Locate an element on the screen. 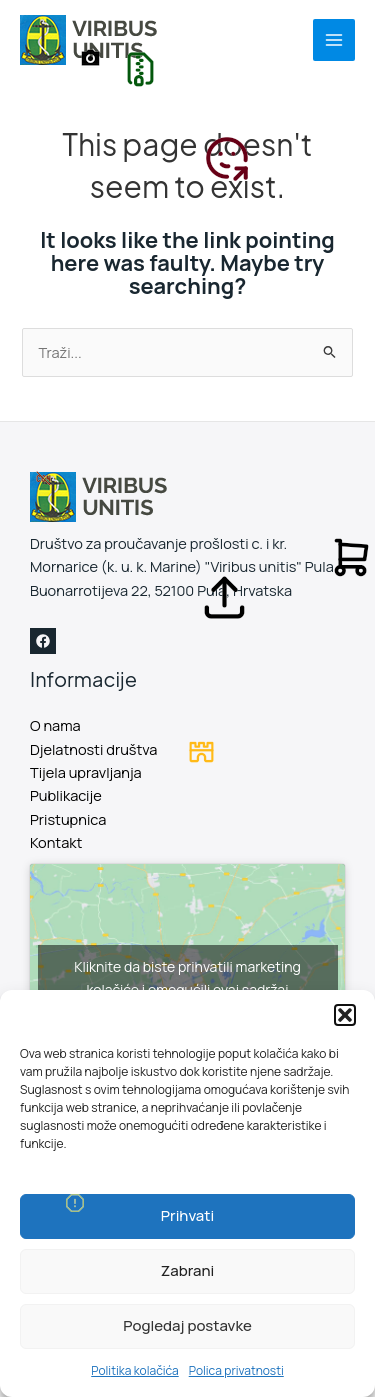 The width and height of the screenshot is (375, 1397). upload a file or document is located at coordinates (224, 596).